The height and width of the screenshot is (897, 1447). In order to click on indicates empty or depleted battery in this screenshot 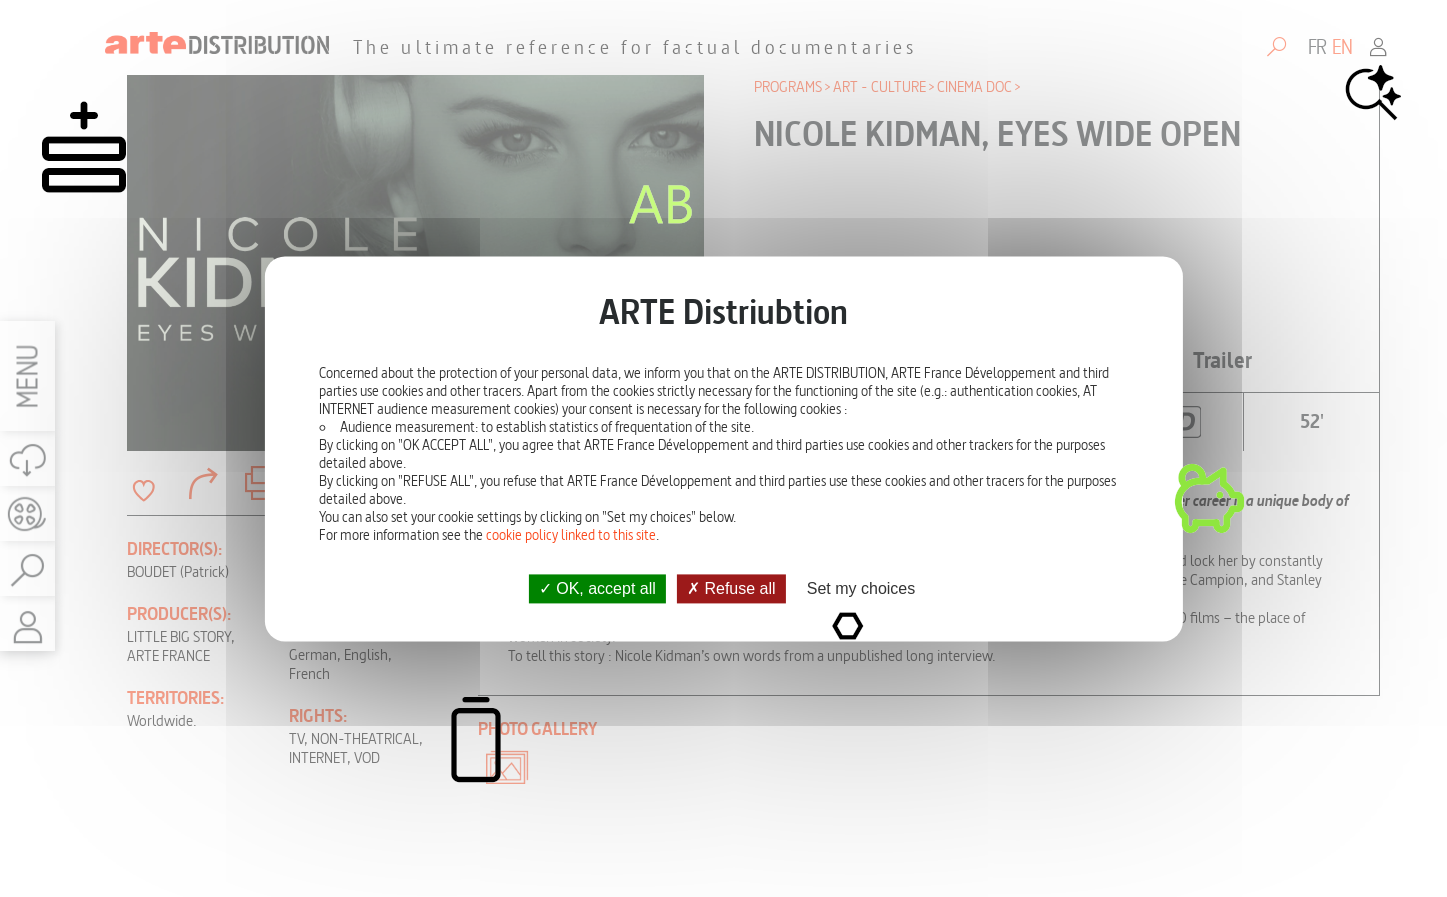, I will do `click(476, 741)`.